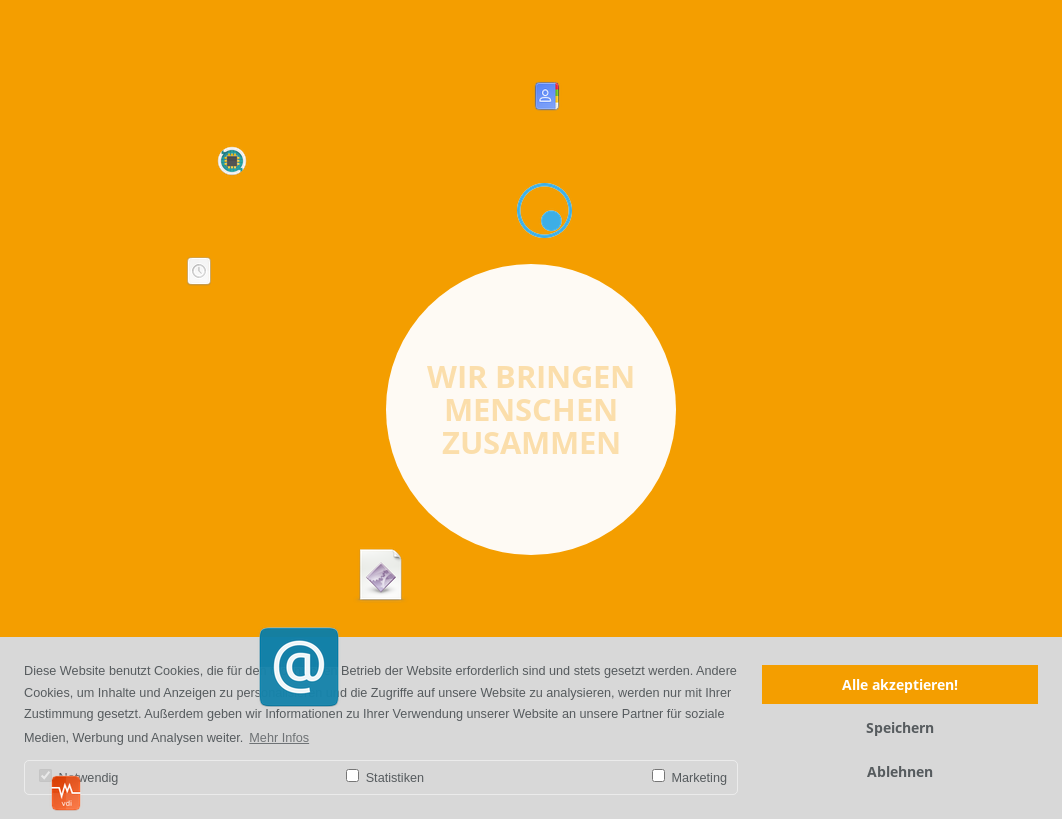 The height and width of the screenshot is (819, 1062). What do you see at coordinates (381, 574) in the screenshot?
I see `a script or code file` at bounding box center [381, 574].